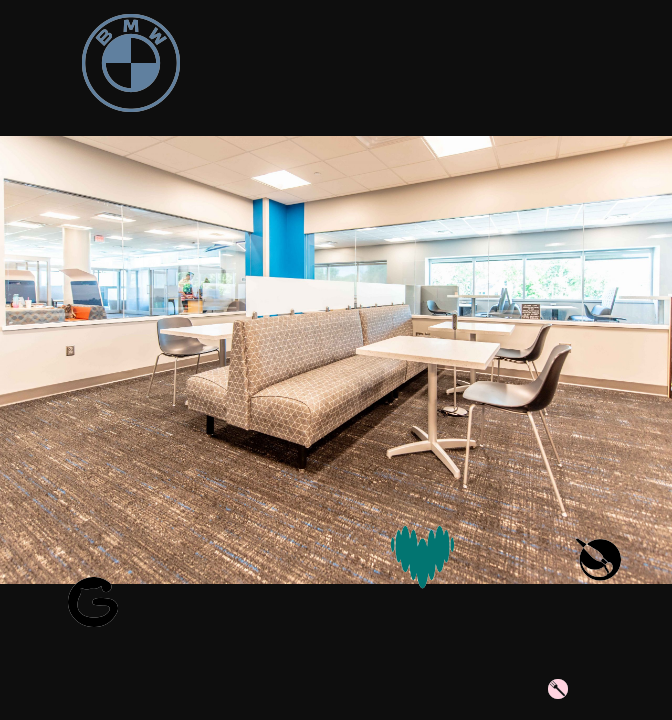 This screenshot has height=720, width=672. I want to click on visit Greasy Fork website, so click(558, 689).